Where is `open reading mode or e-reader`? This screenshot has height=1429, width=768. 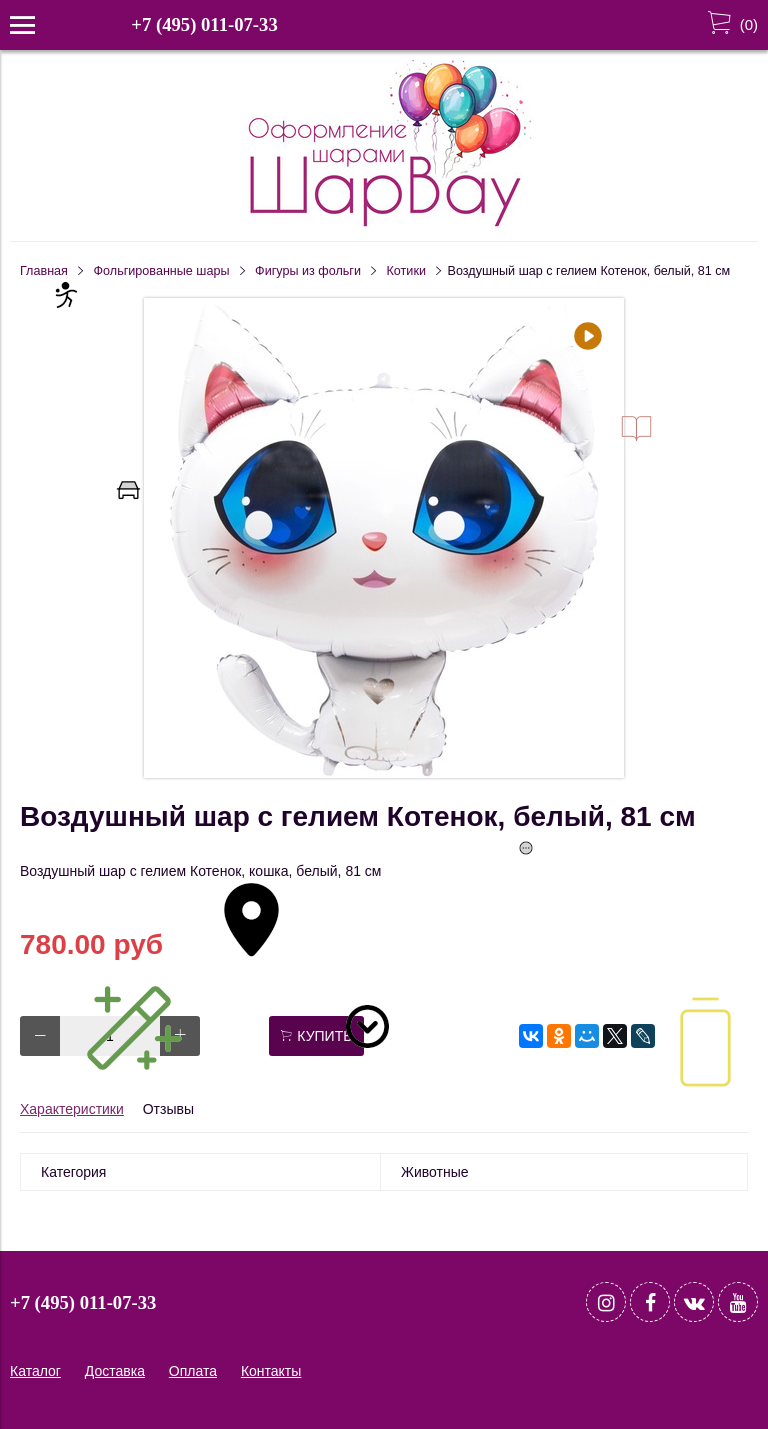
open reading mode or e-reader is located at coordinates (636, 426).